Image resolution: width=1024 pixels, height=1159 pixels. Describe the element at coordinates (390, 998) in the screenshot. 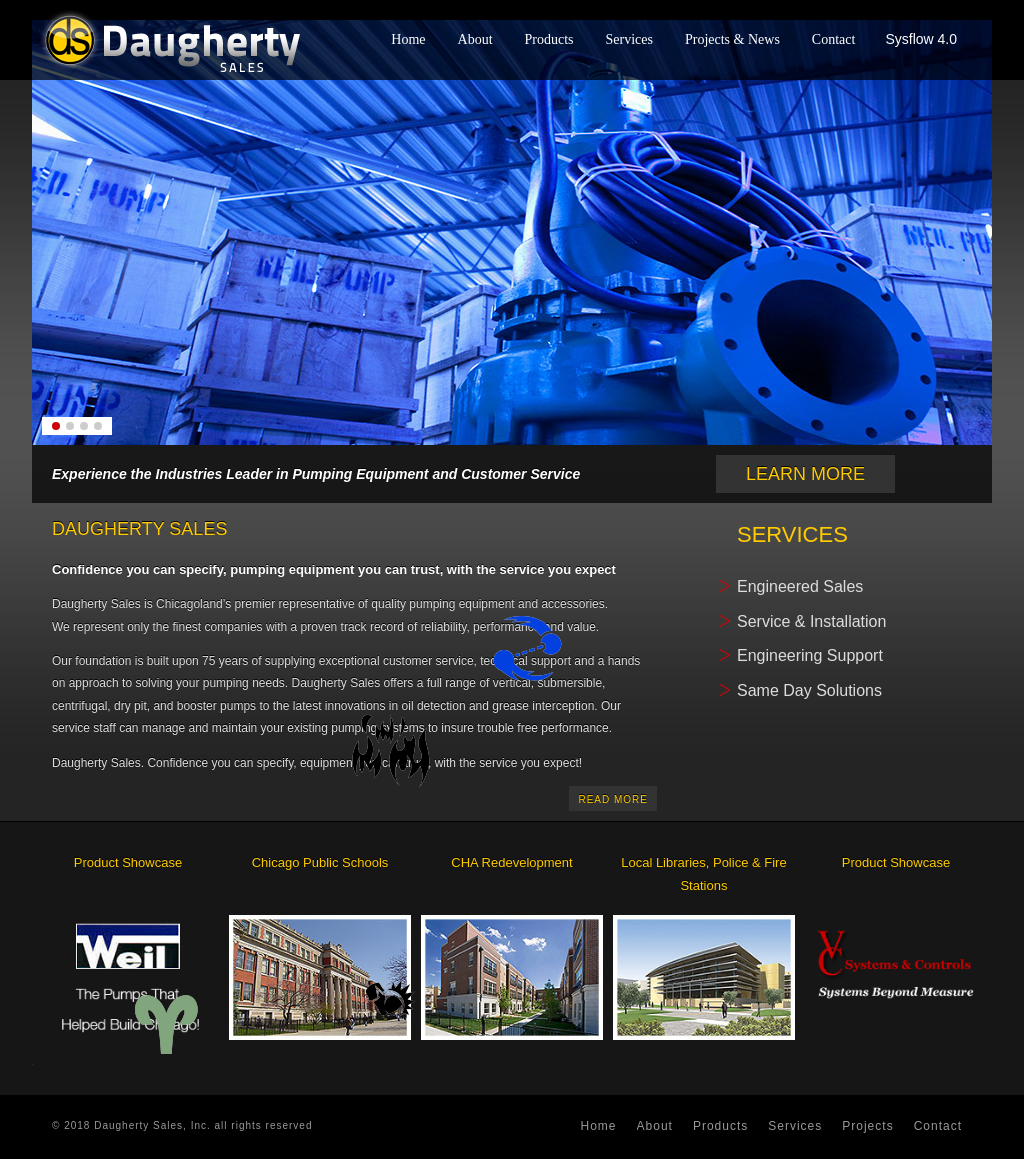

I see `kick attack action in a game` at that location.